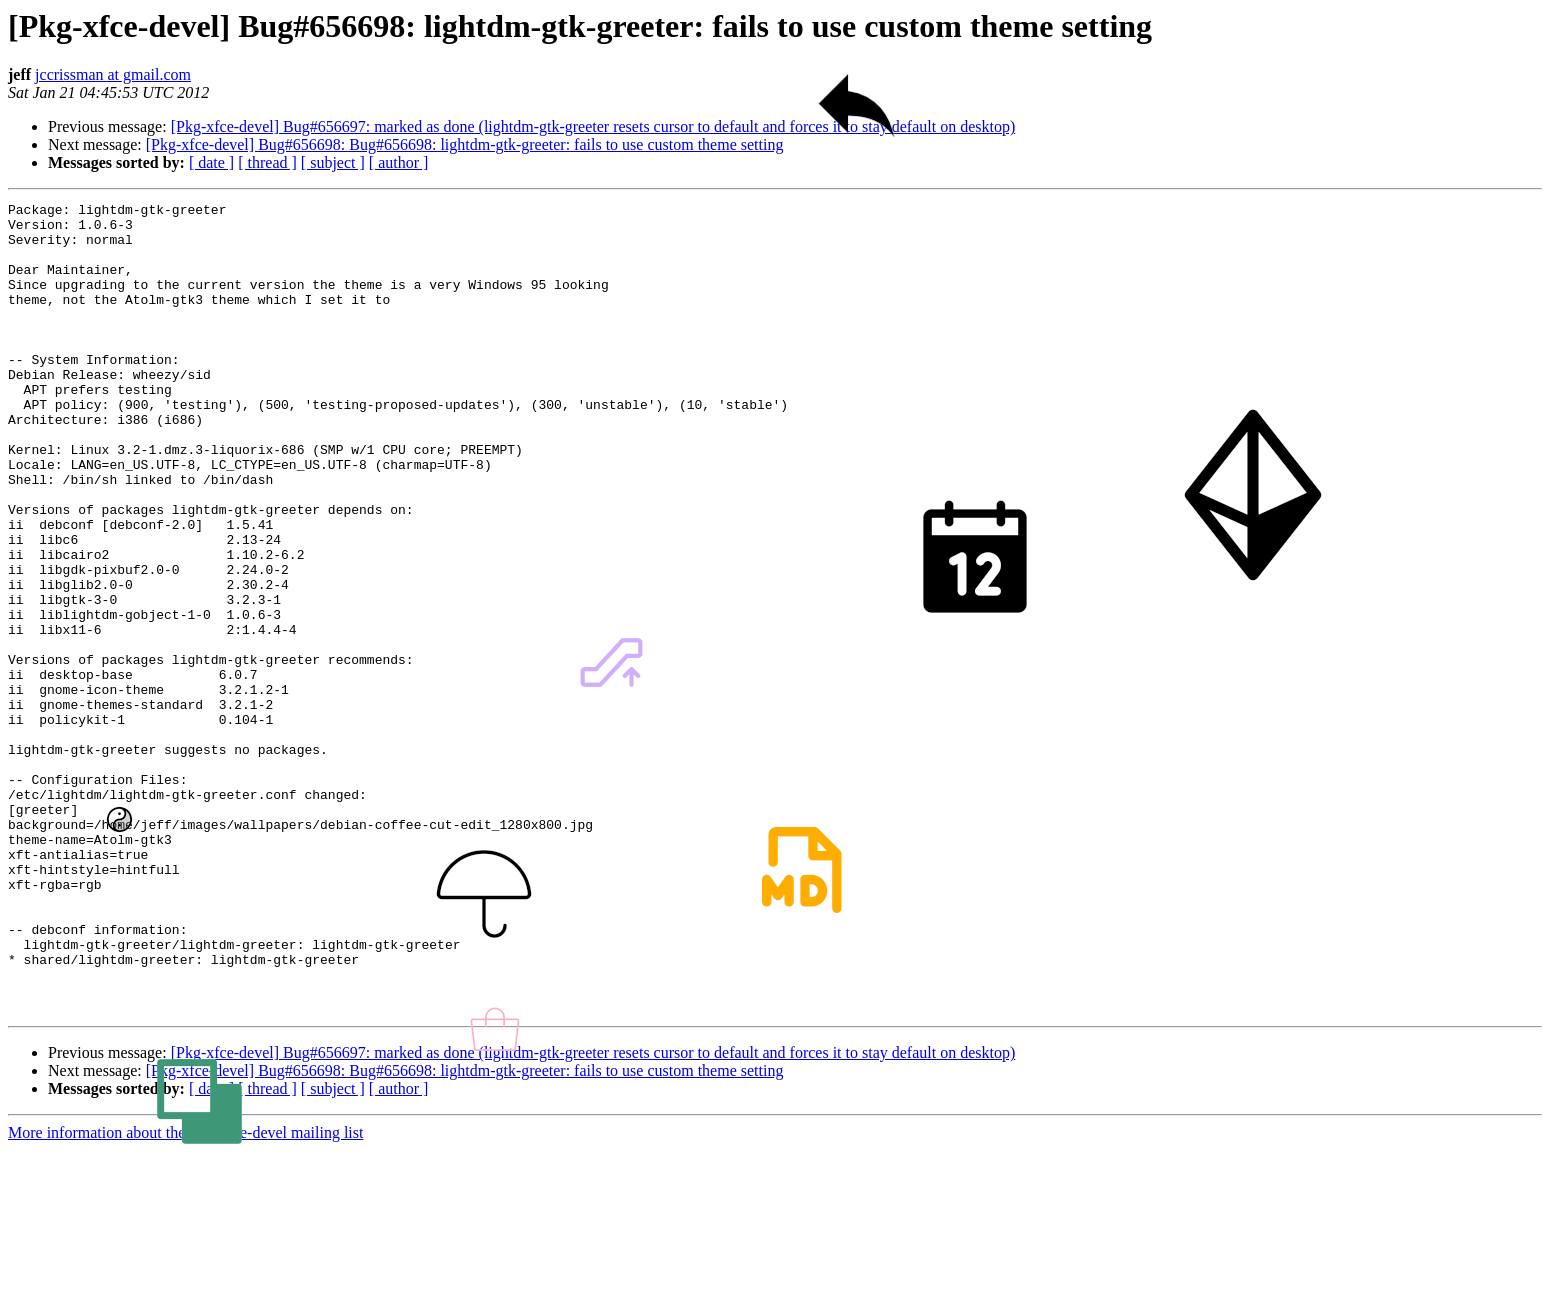 The image size is (1550, 1312). I want to click on open calendar or date picker, so click(975, 561).